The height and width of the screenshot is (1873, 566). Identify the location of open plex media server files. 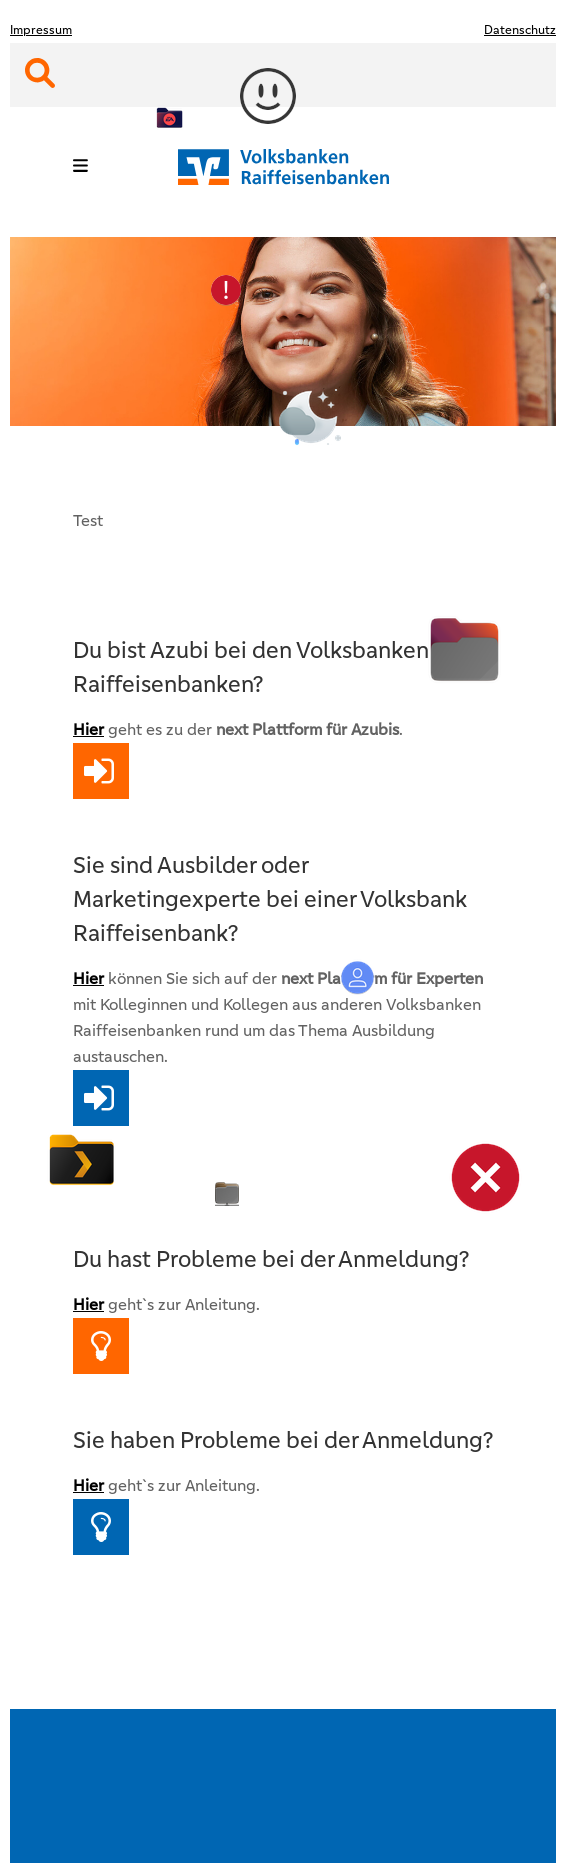
(81, 1161).